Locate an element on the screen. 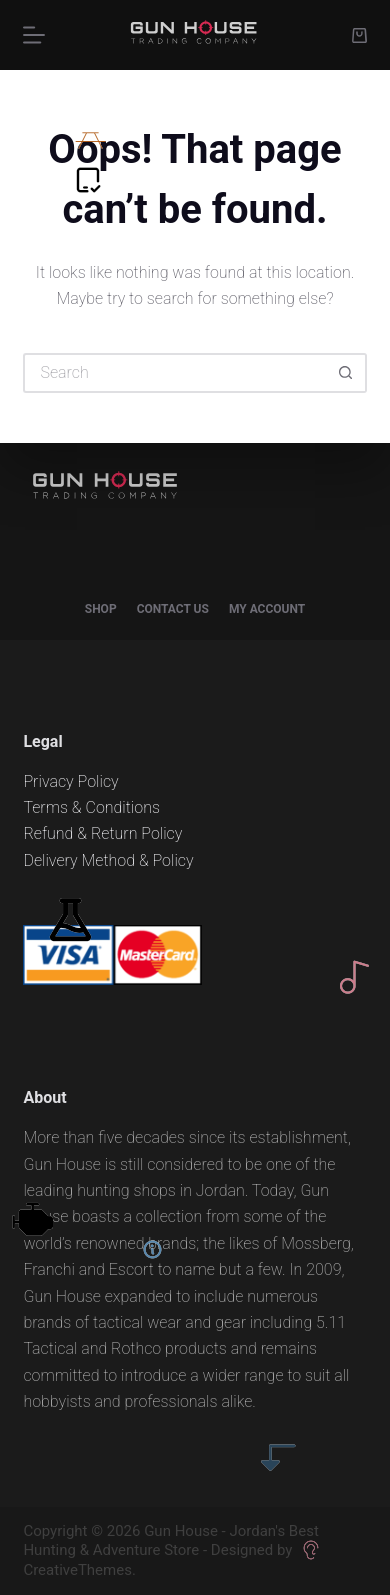 The width and height of the screenshot is (390, 1595). access audio or sound settings is located at coordinates (311, 1550).